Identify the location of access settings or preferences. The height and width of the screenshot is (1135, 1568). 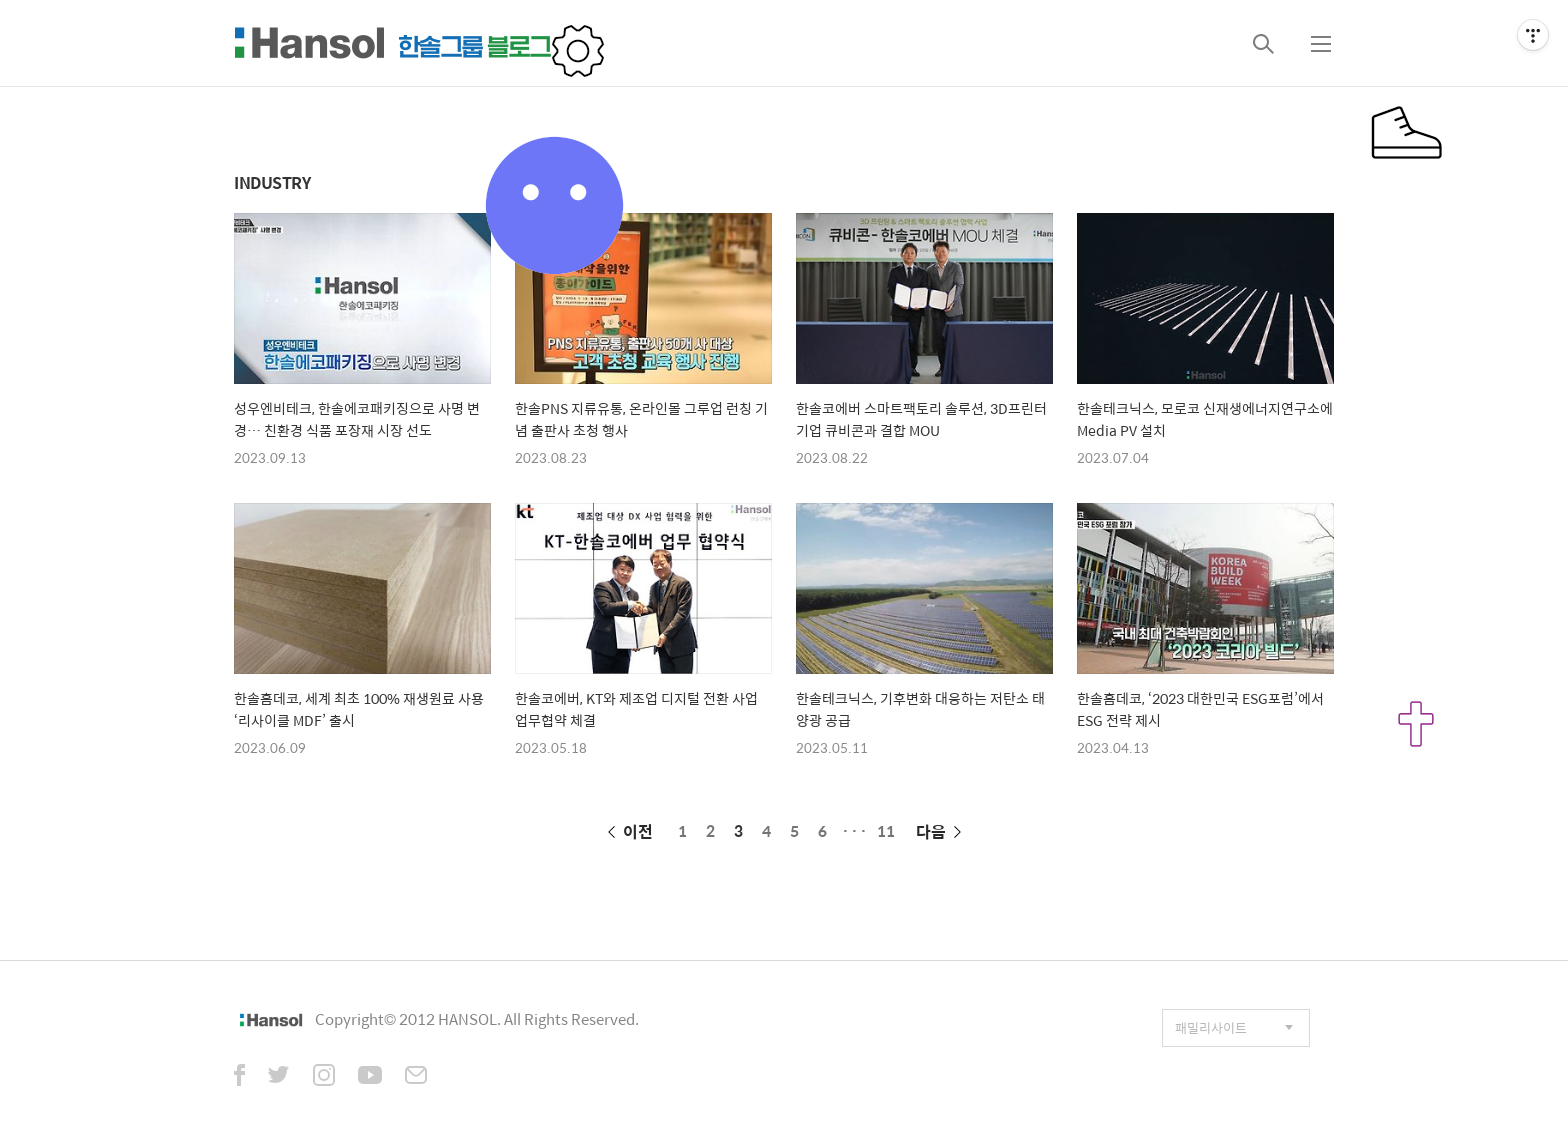
(578, 51).